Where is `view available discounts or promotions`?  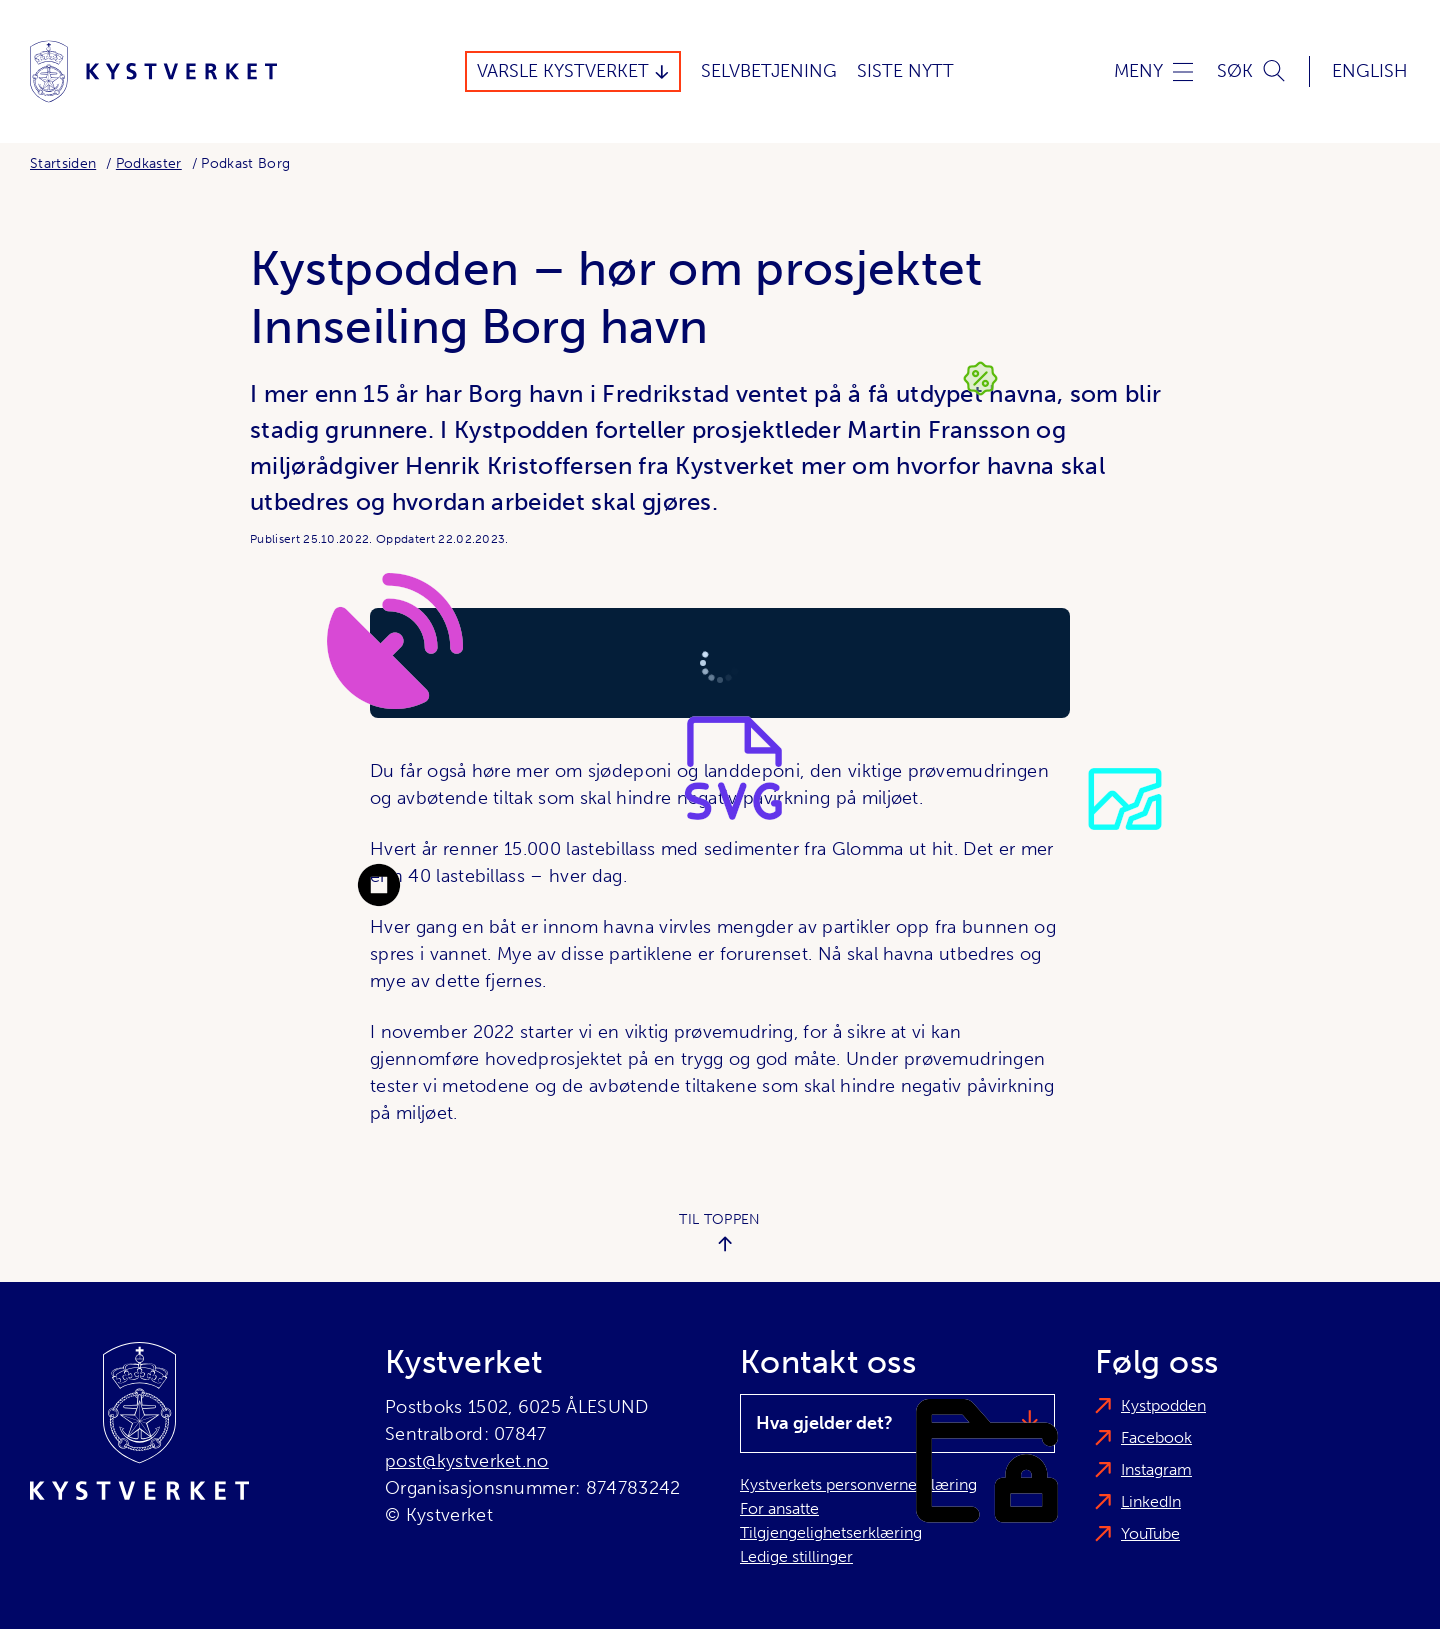
view available discounts or promotions is located at coordinates (980, 378).